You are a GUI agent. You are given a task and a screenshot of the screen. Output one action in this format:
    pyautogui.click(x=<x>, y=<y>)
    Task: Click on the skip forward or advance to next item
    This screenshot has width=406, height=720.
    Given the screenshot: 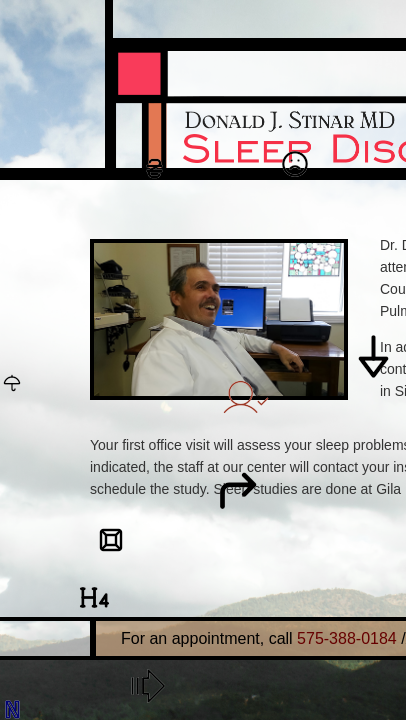 What is the action you would take?
    pyautogui.click(x=147, y=686)
    